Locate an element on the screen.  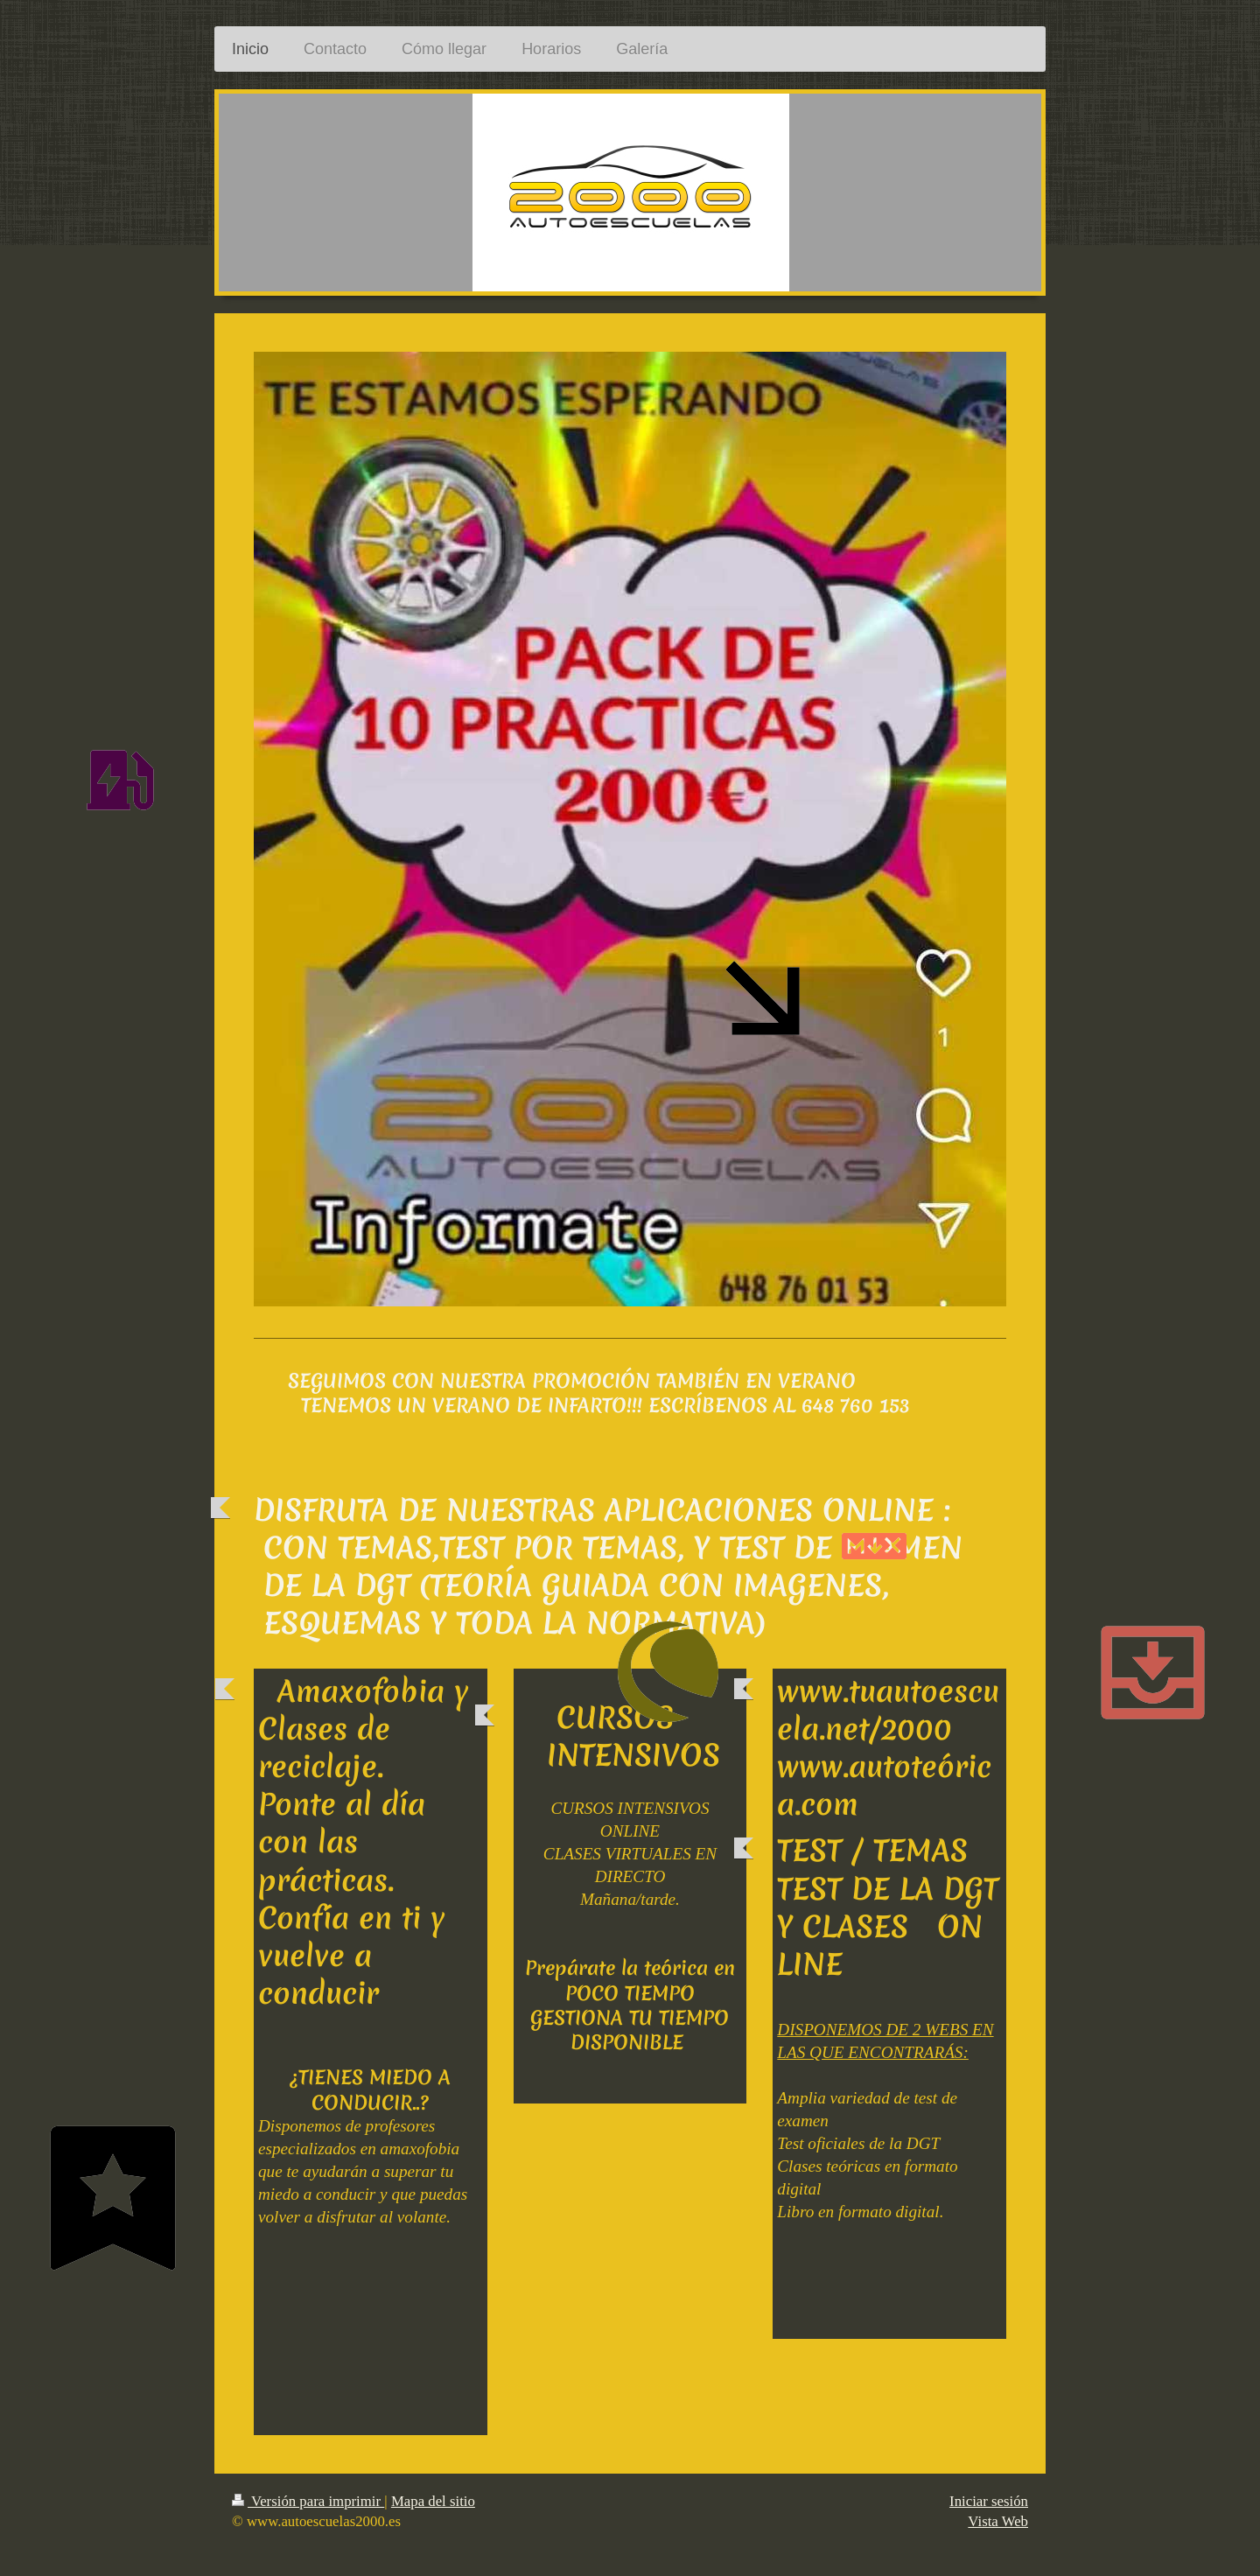
MDX file format or project indicator is located at coordinates (874, 1546).